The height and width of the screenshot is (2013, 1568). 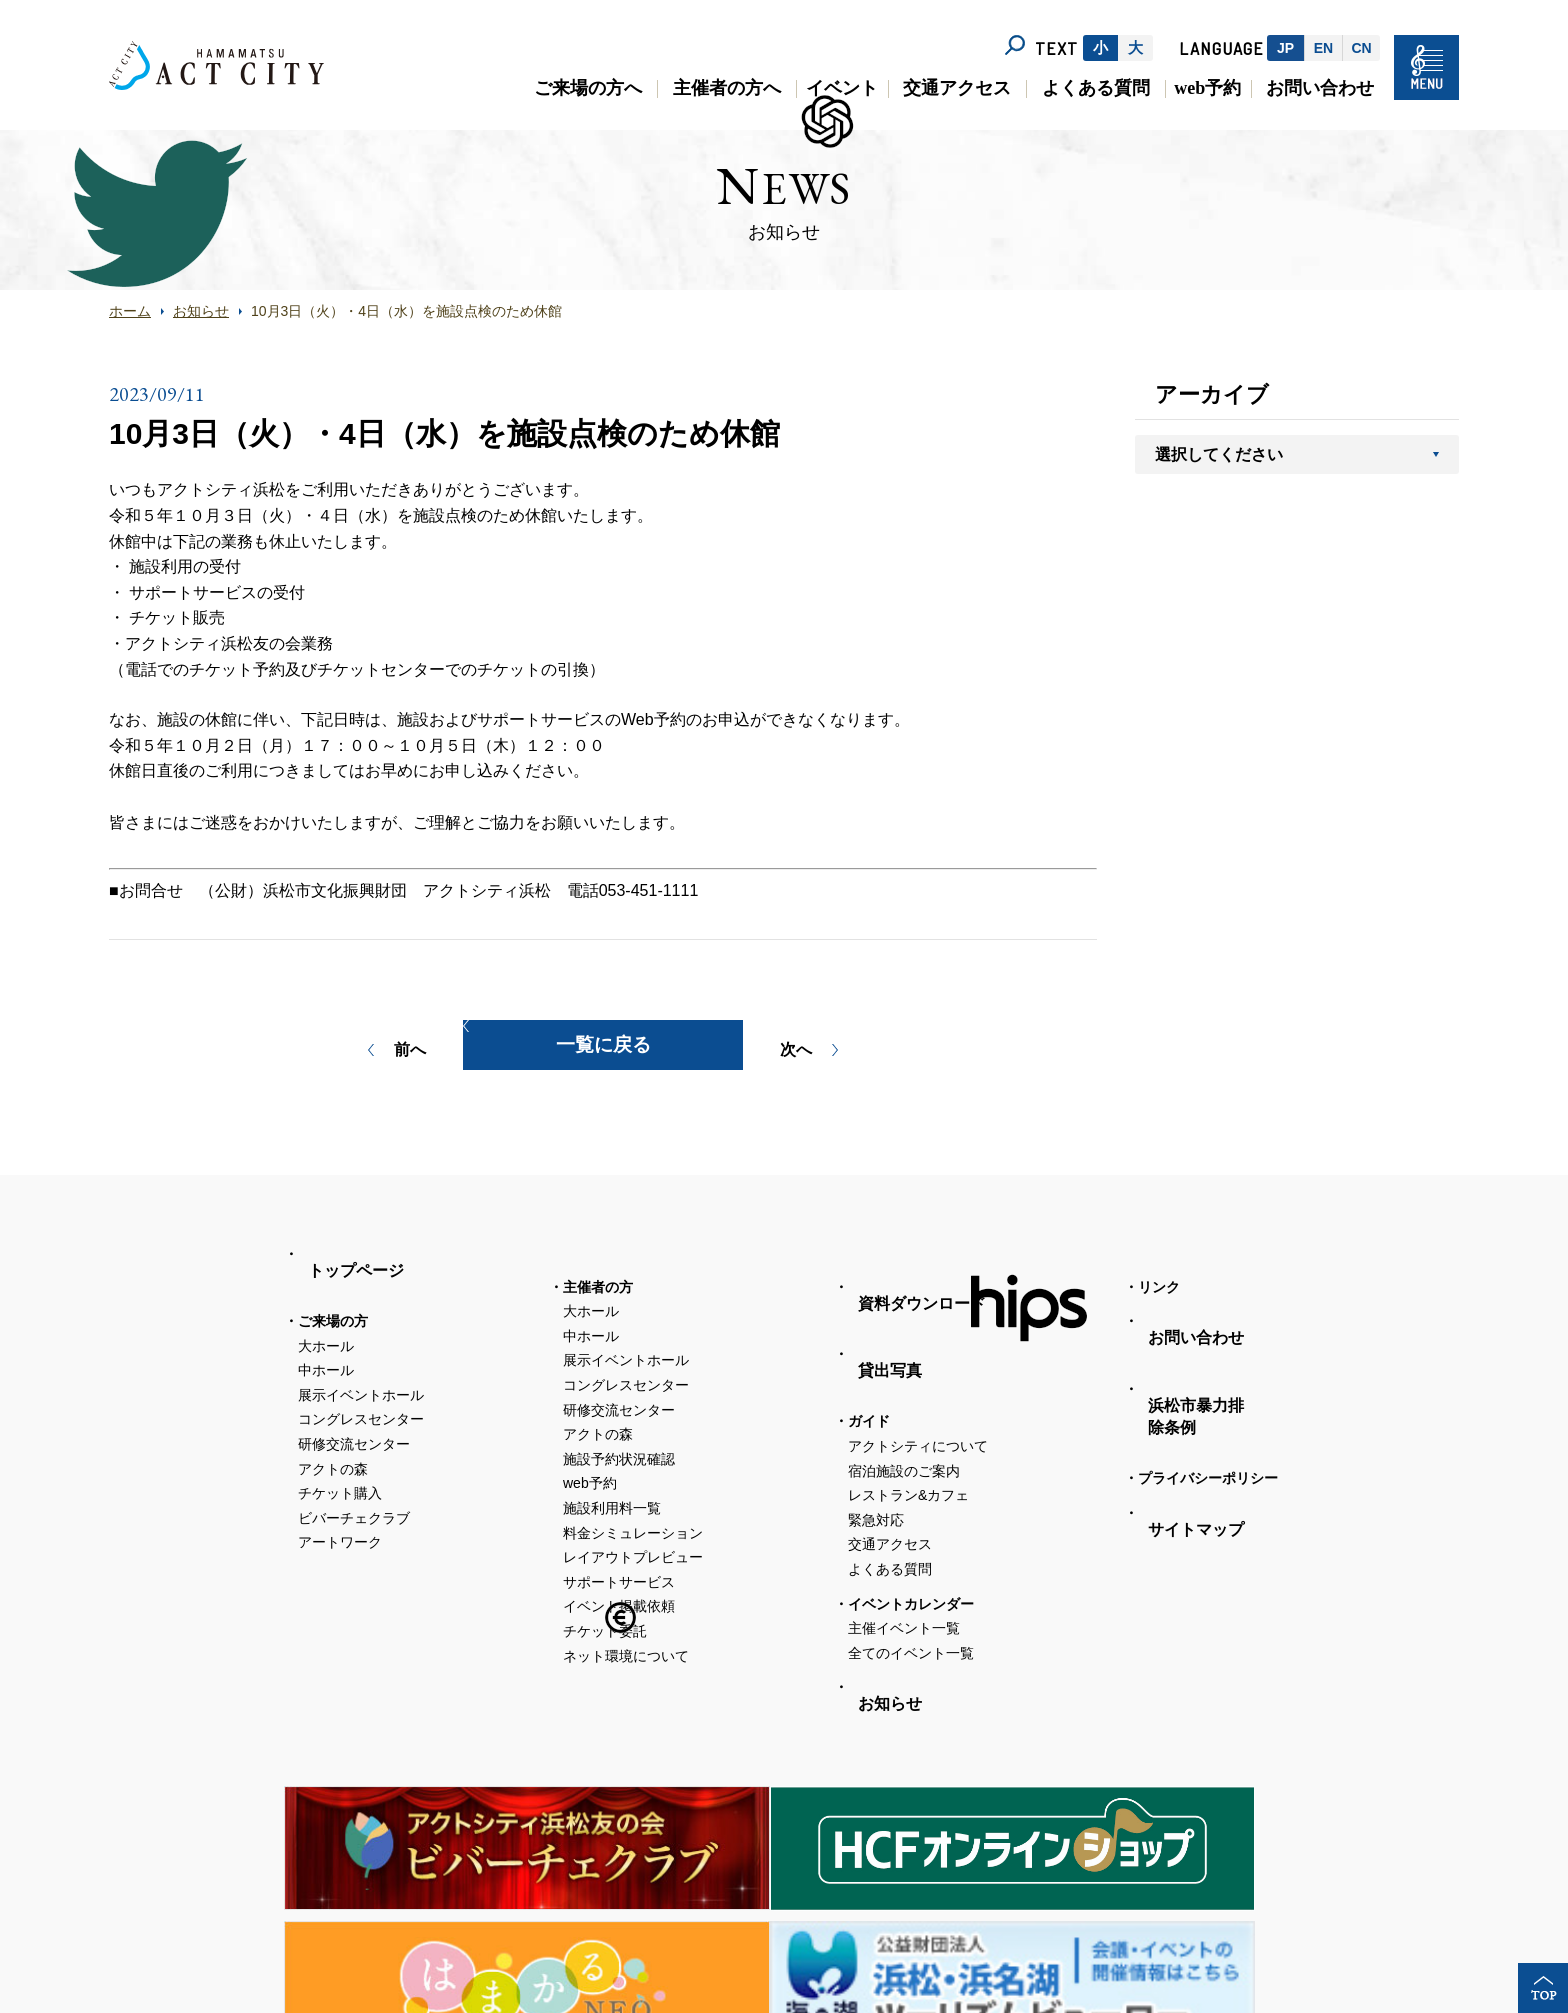 What do you see at coordinates (827, 121) in the screenshot?
I see `open OpenAI or ChatGPT app` at bounding box center [827, 121].